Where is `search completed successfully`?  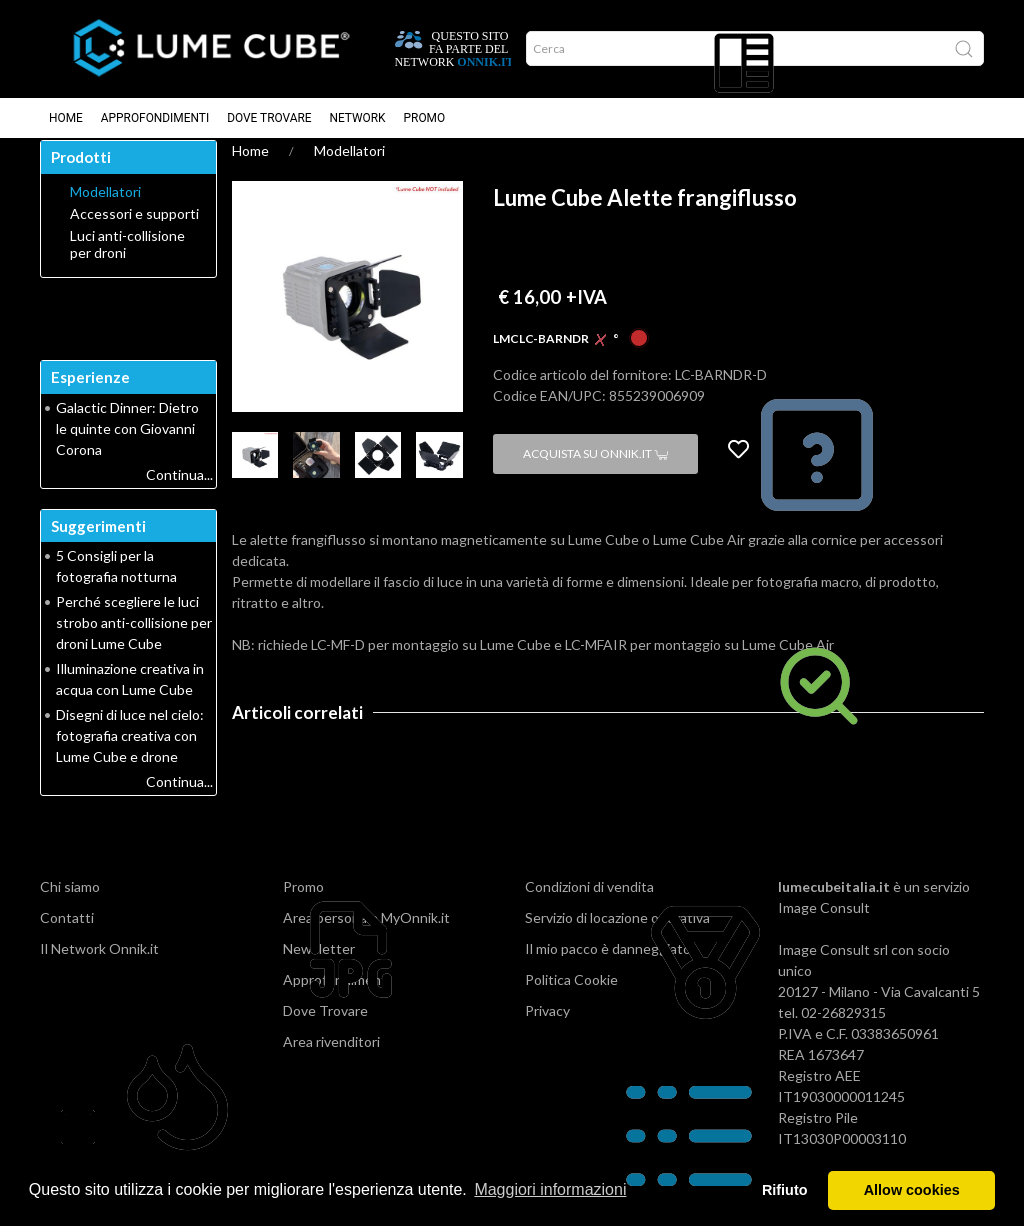 search completed successfully is located at coordinates (819, 686).